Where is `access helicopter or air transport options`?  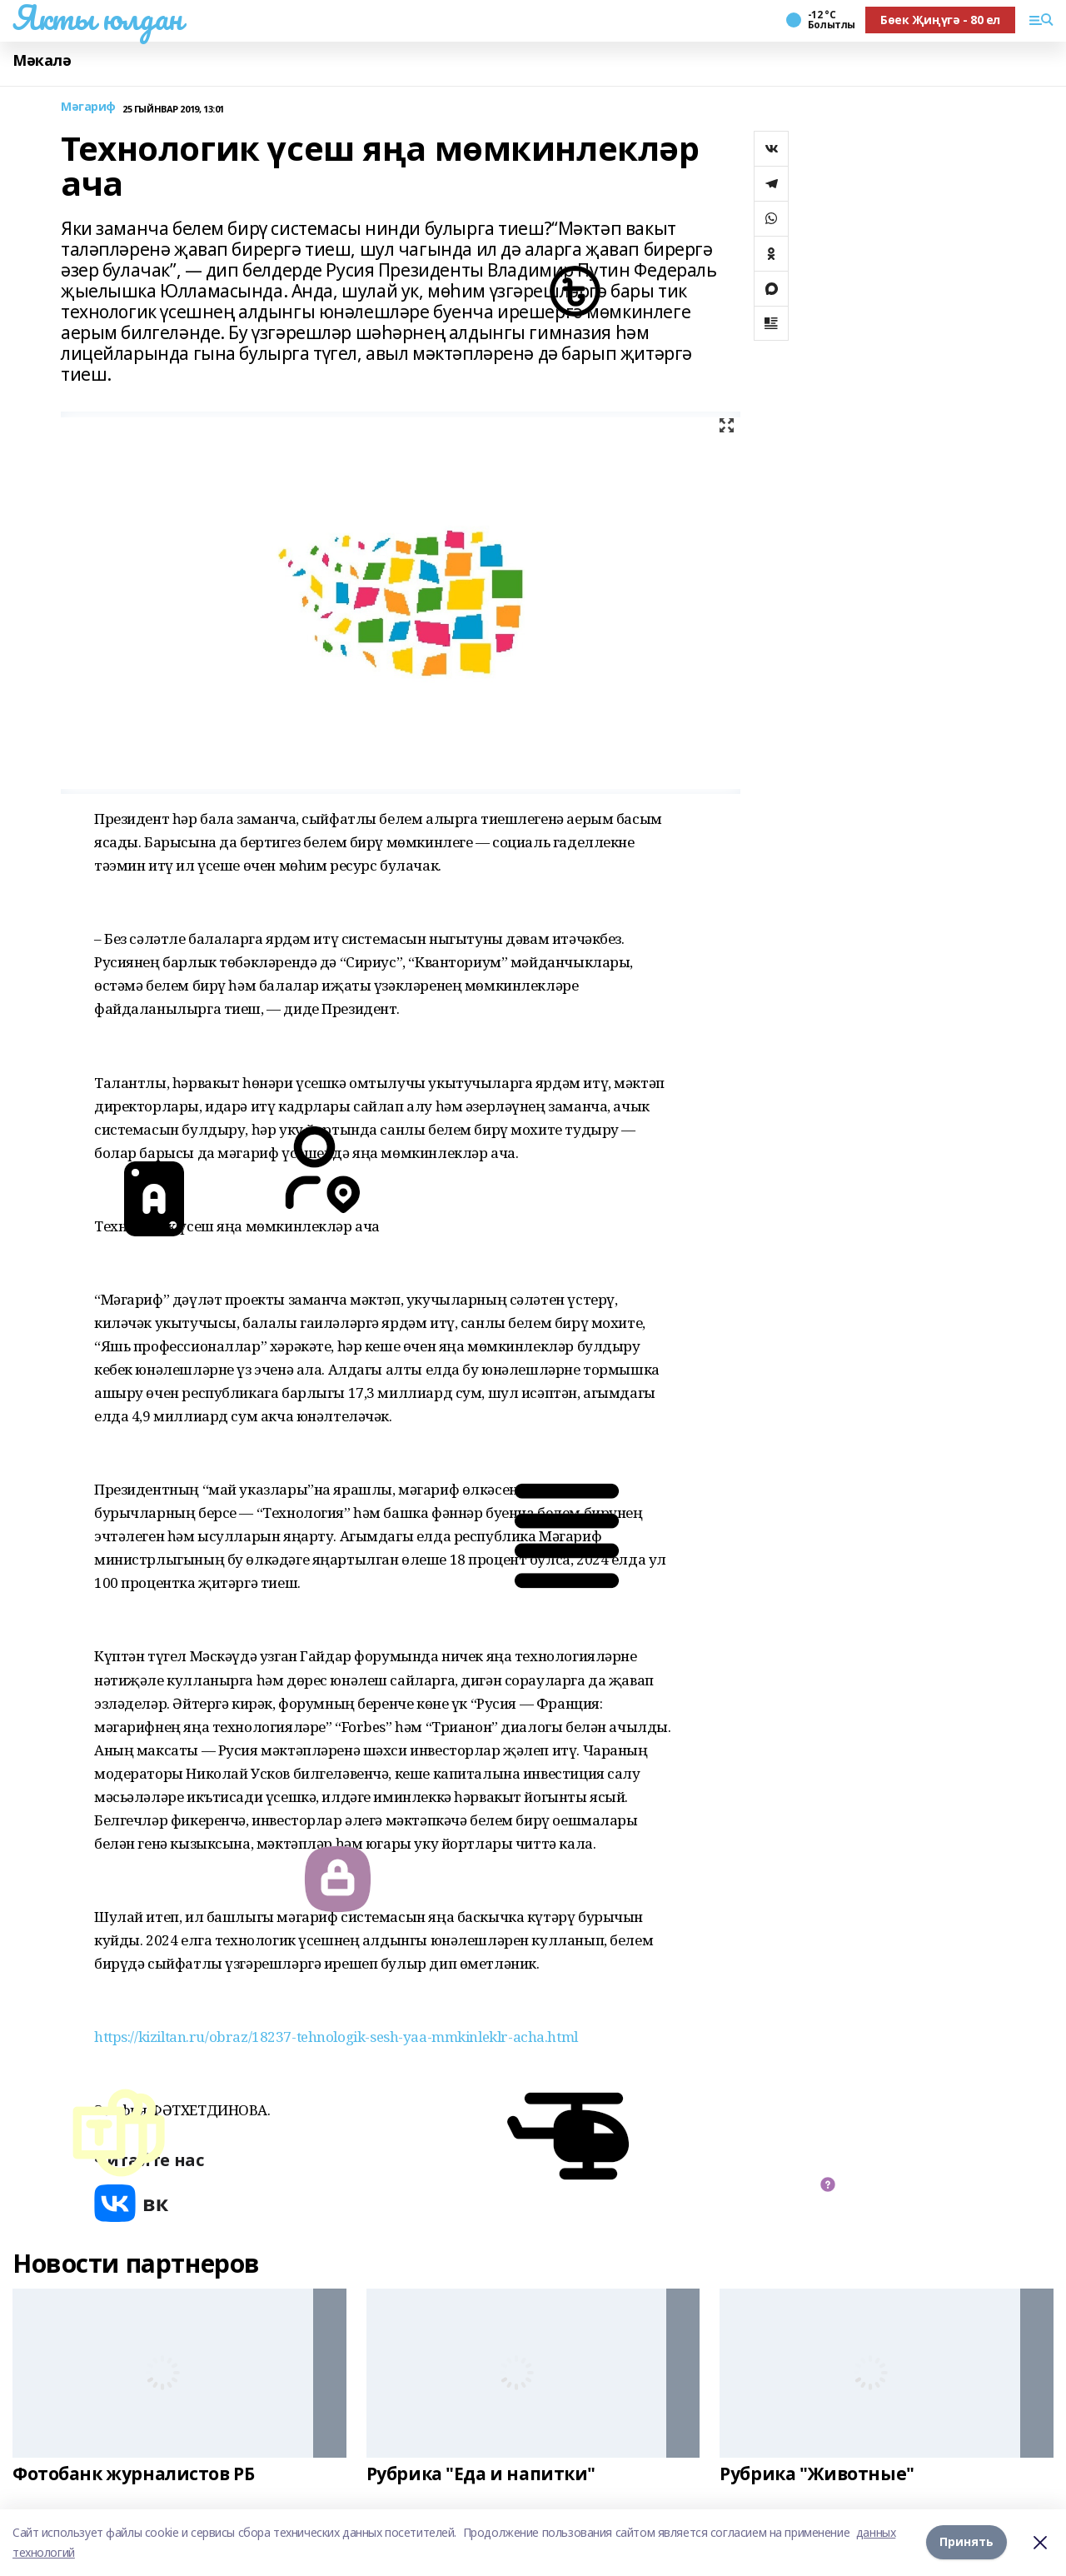
access helicopter or air transport options is located at coordinates (570, 2133).